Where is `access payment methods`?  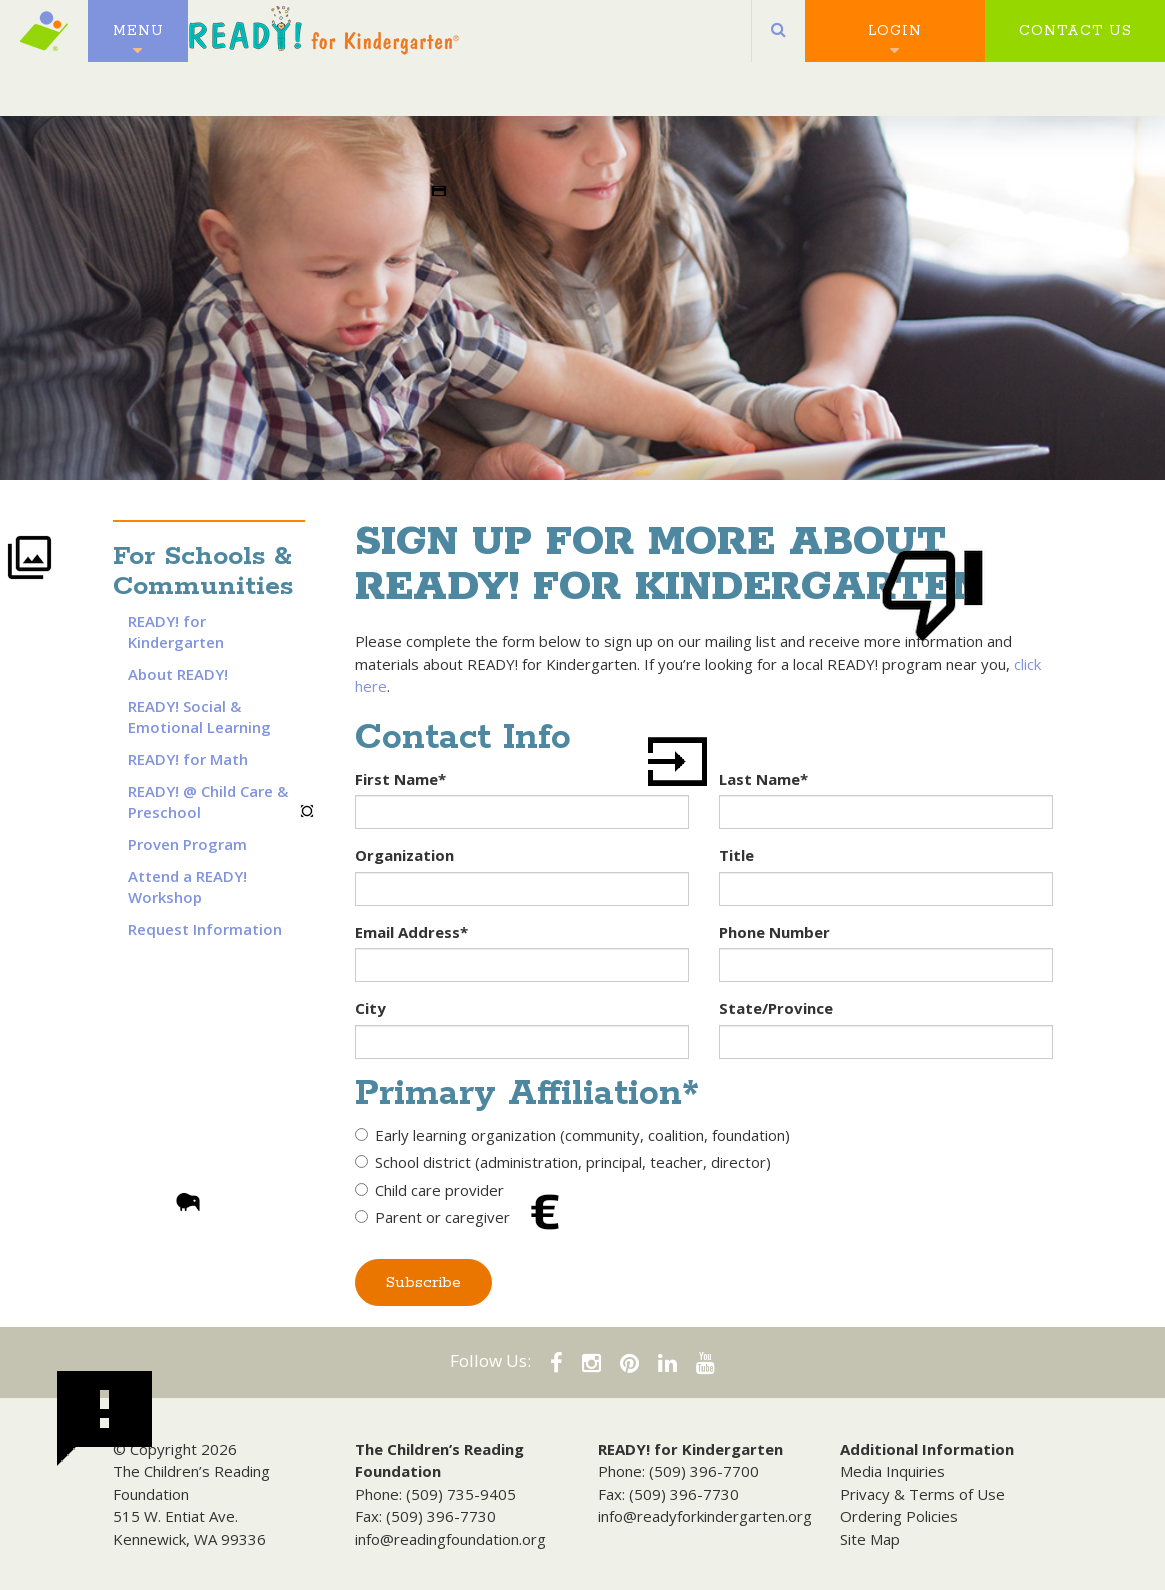 access payment methods is located at coordinates (439, 191).